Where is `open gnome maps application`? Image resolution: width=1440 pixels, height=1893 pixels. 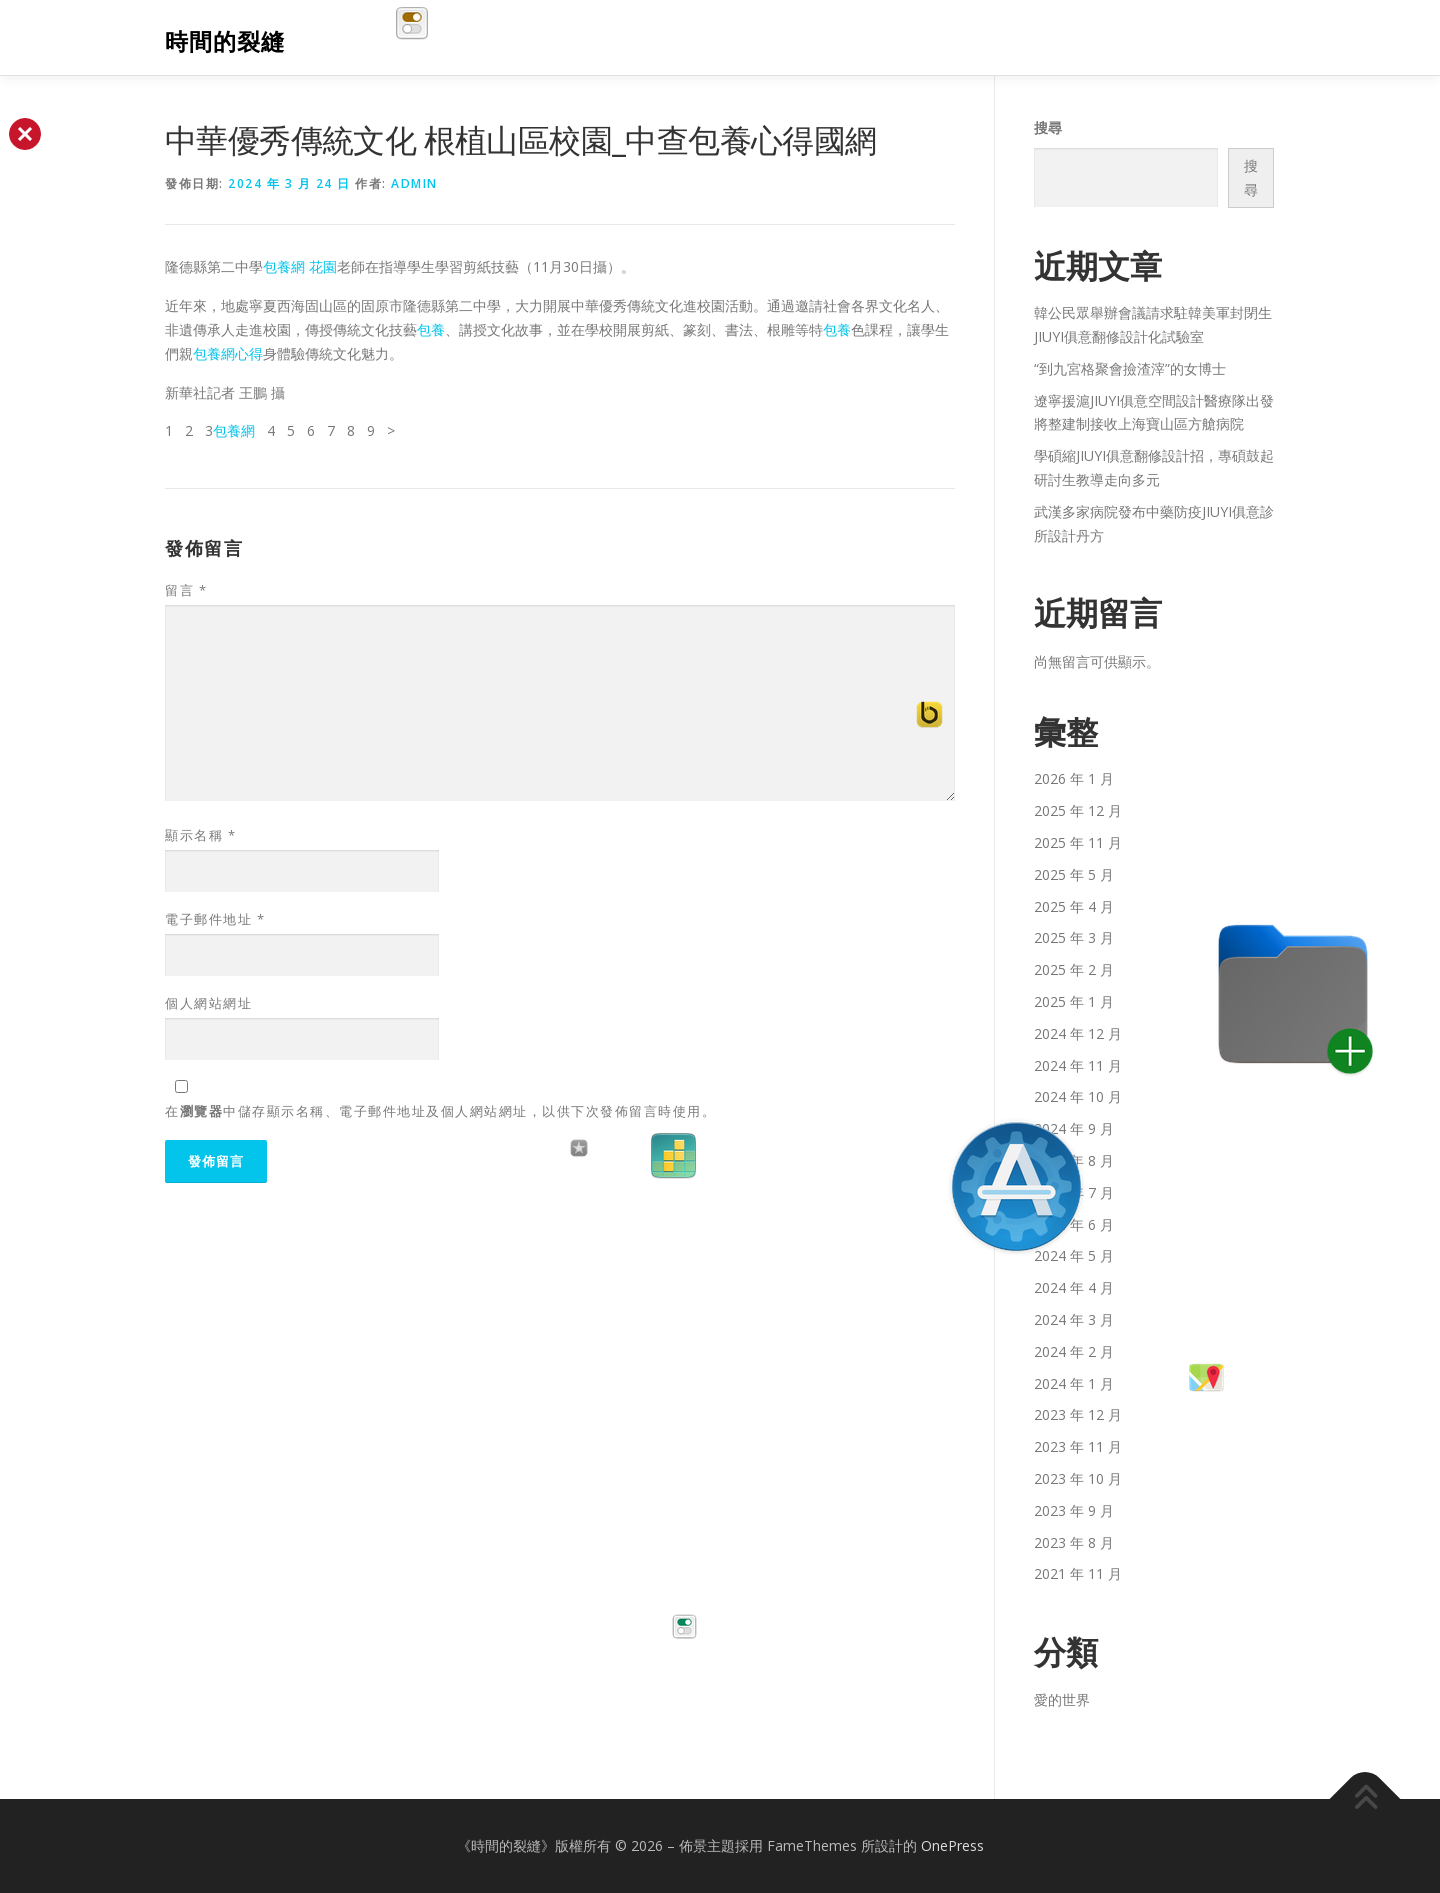
open gnome maps application is located at coordinates (1206, 1377).